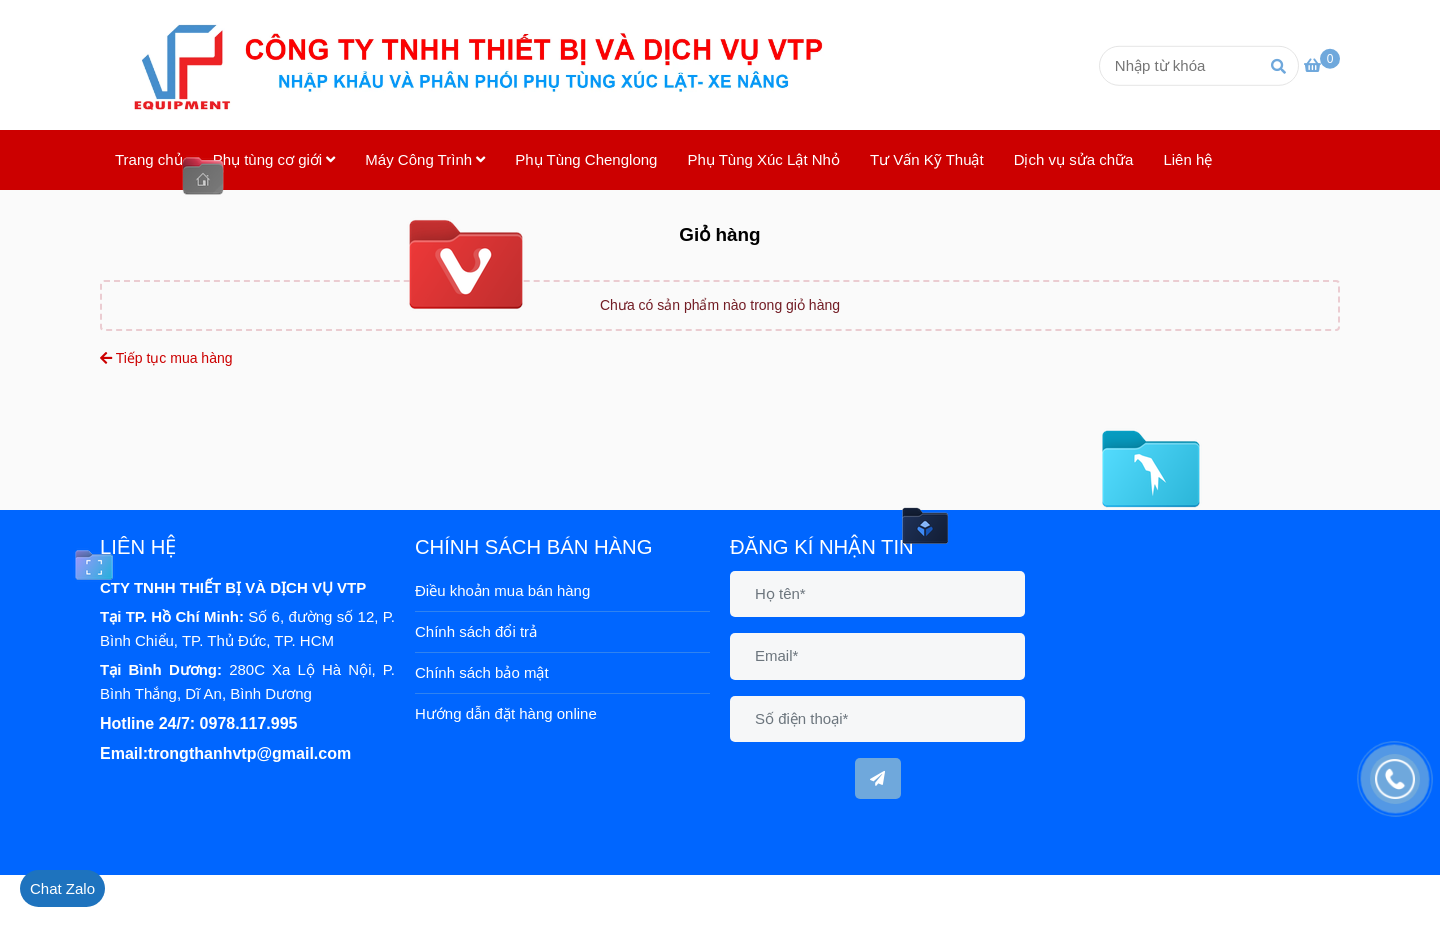 Image resolution: width=1440 pixels, height=929 pixels. What do you see at coordinates (1150, 471) in the screenshot?
I see `open parrot os system folder` at bounding box center [1150, 471].